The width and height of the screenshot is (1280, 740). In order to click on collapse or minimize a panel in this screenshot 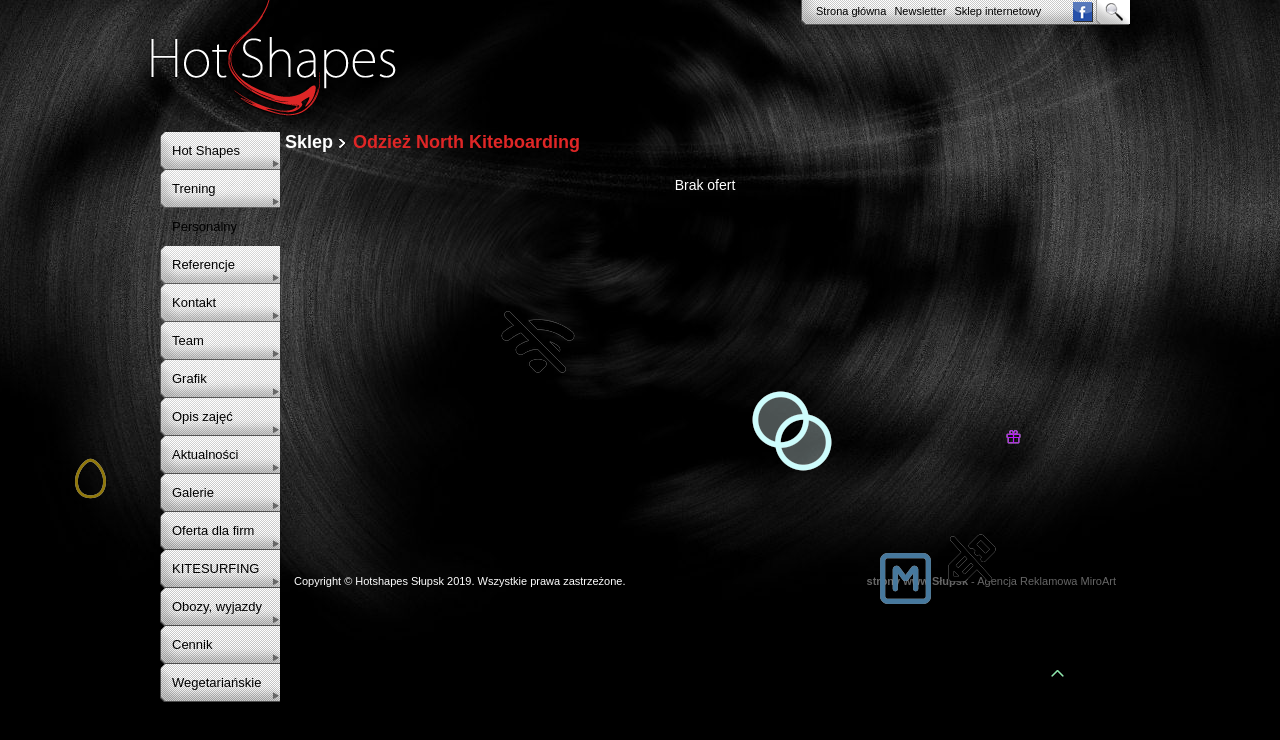, I will do `click(1057, 676)`.